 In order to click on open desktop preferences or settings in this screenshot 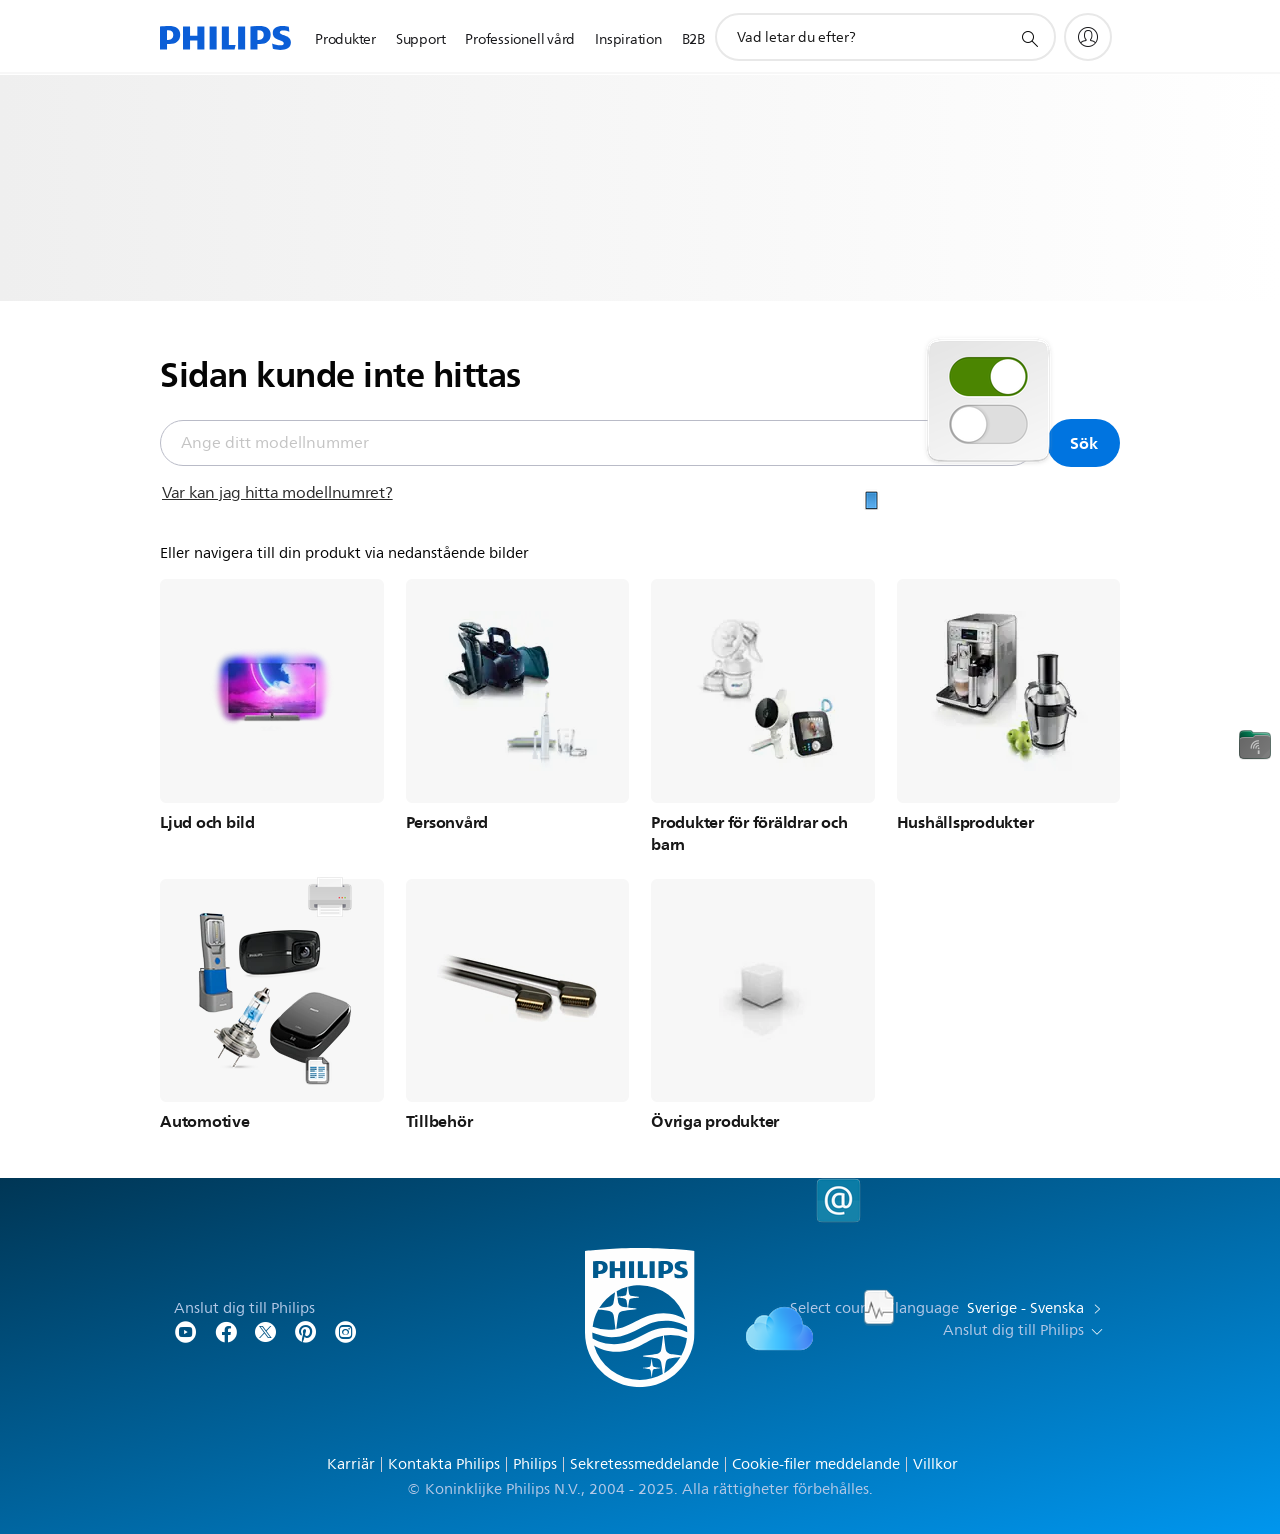, I will do `click(988, 400)`.